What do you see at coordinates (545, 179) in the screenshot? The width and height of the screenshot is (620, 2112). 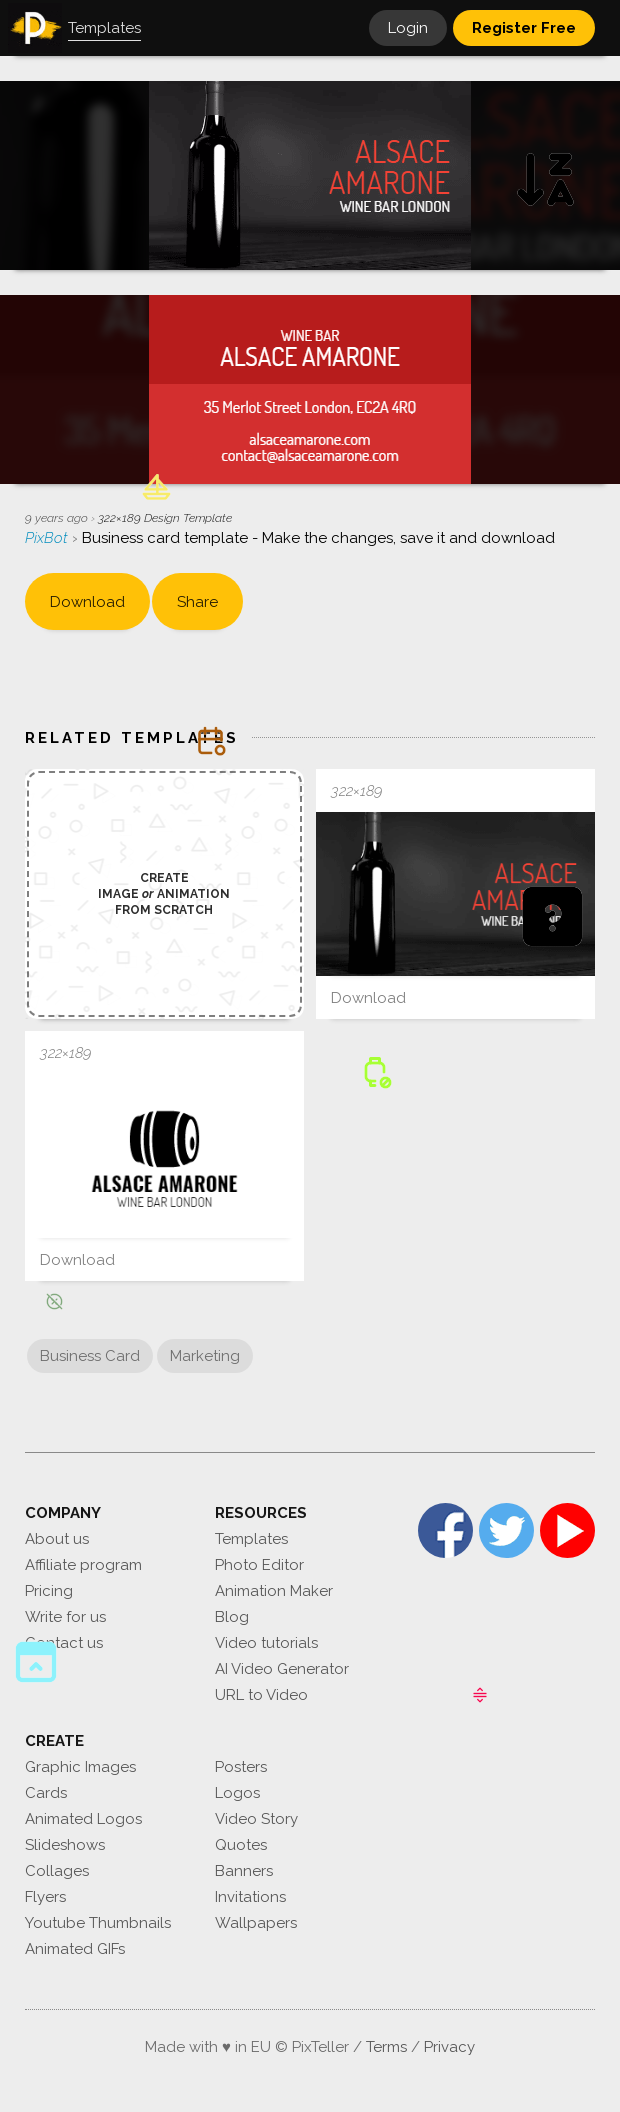 I see `sort items alphabetically in descending order (Z to A)` at bounding box center [545, 179].